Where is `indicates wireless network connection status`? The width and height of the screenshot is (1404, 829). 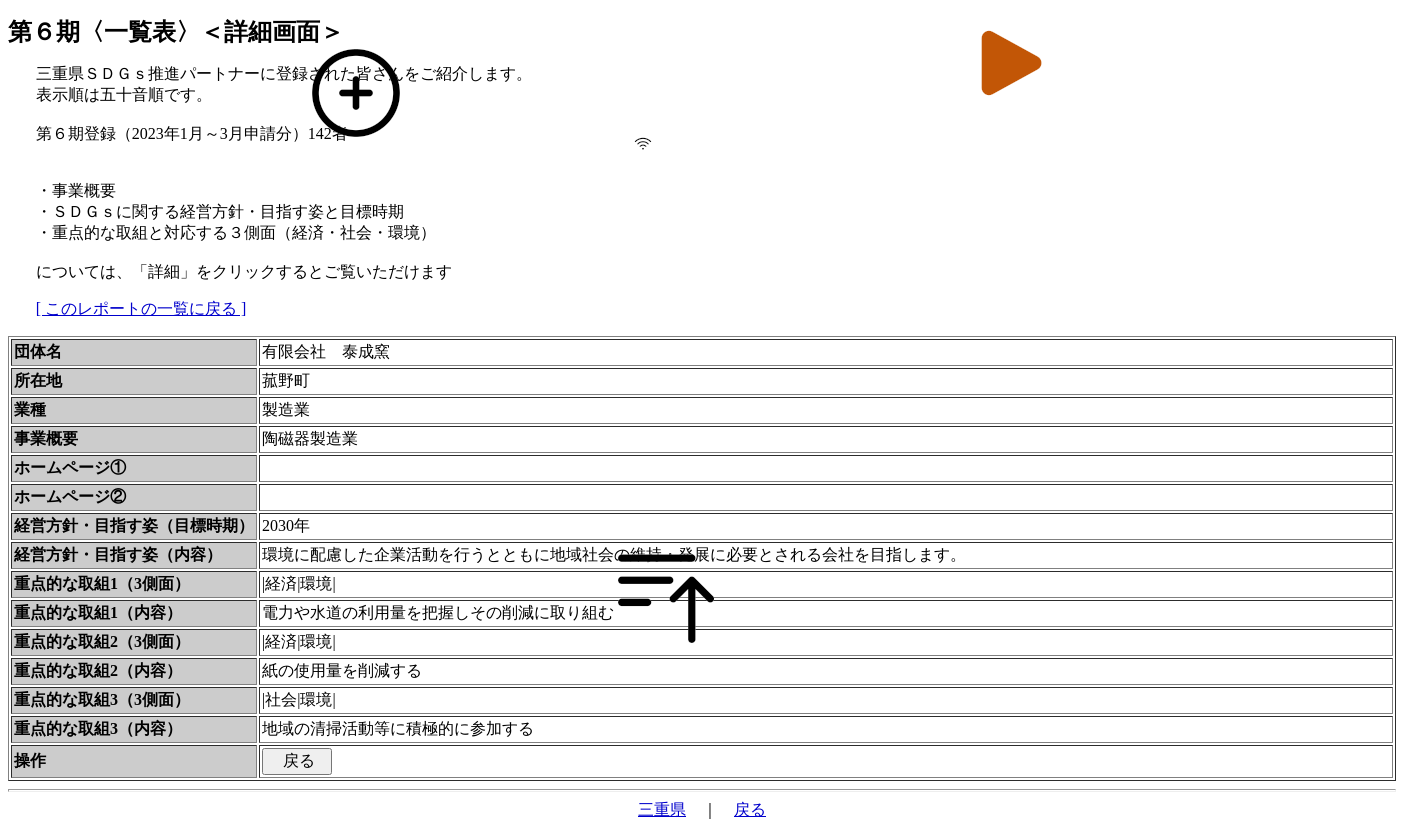 indicates wireless network connection status is located at coordinates (643, 144).